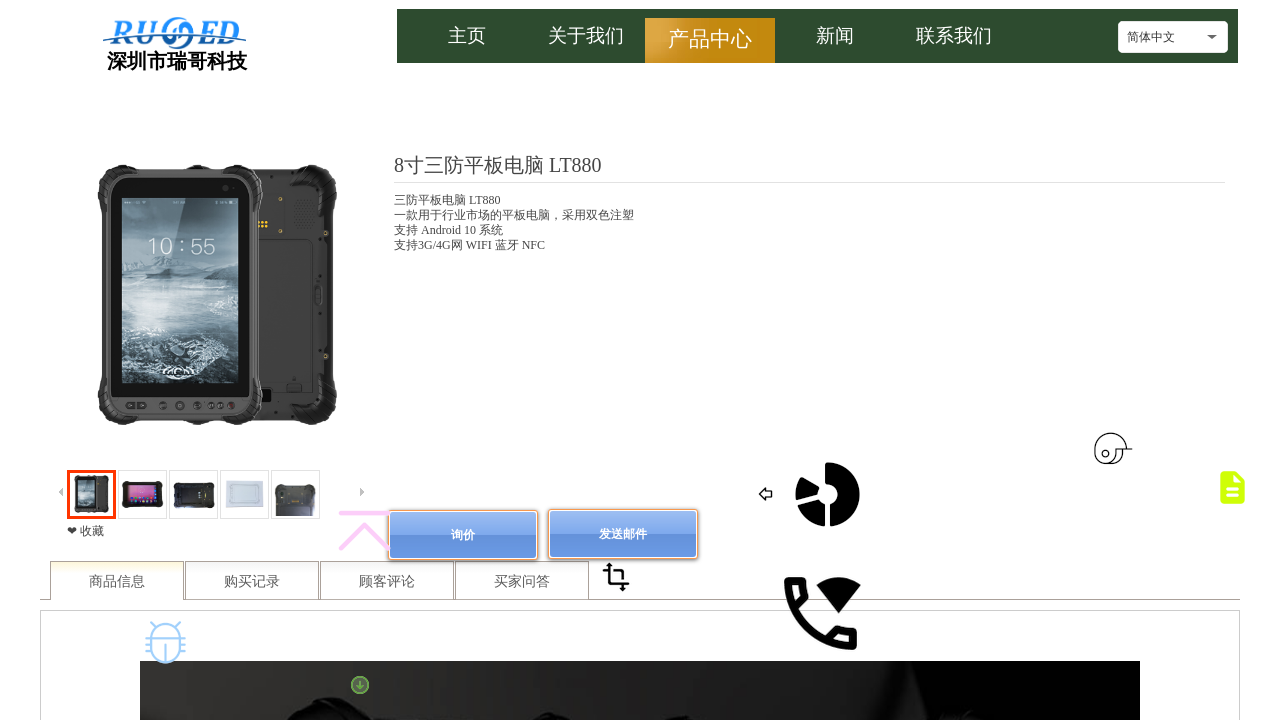 The width and height of the screenshot is (1280, 720). What do you see at coordinates (616, 577) in the screenshot?
I see `transform or resize an image` at bounding box center [616, 577].